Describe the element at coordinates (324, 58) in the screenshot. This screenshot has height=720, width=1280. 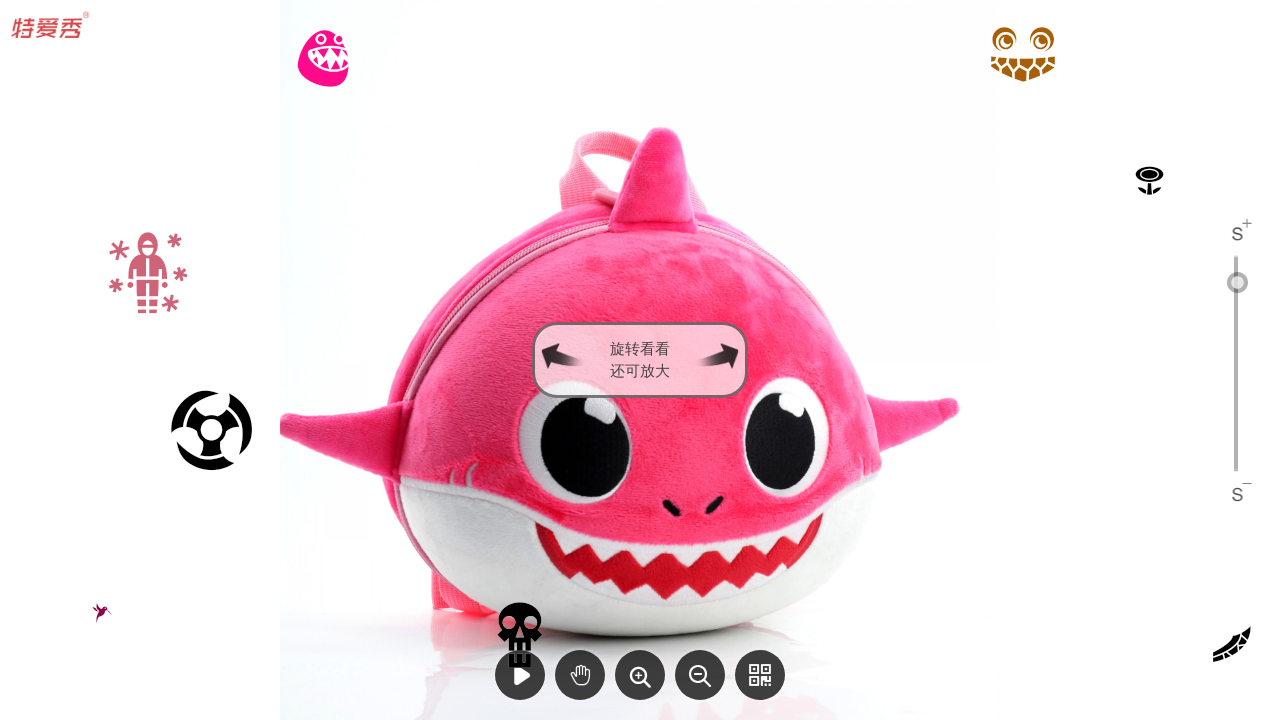
I see `indicates gluttony status effect or debuff` at that location.